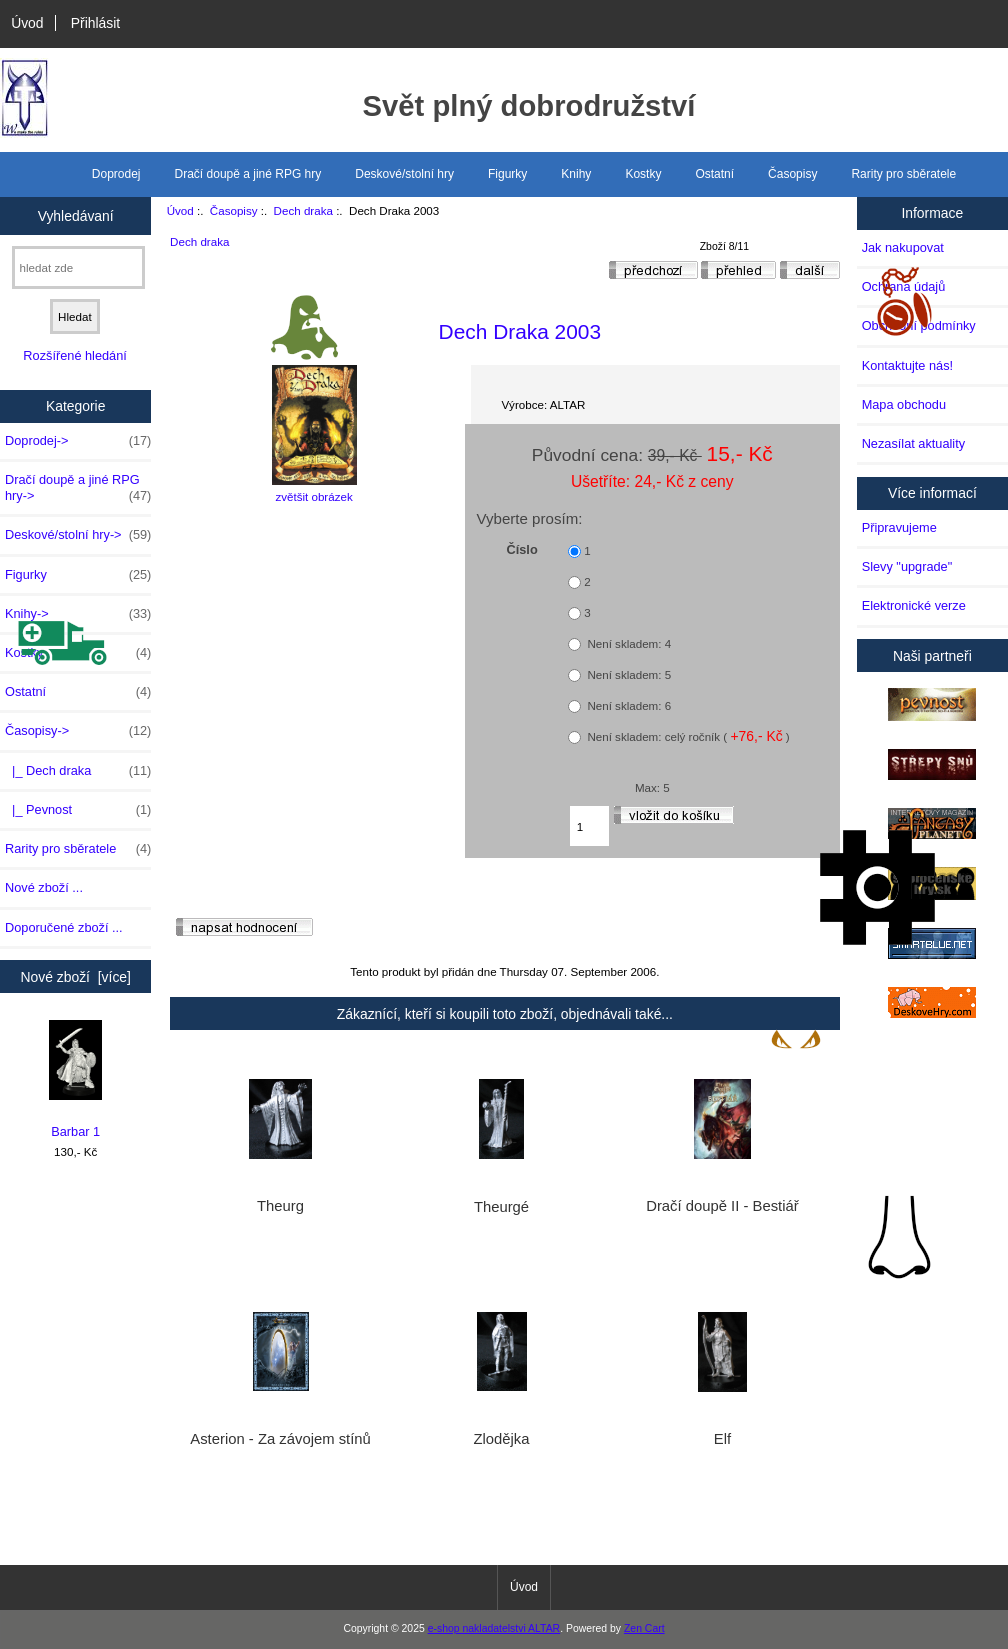  Describe the element at coordinates (877, 887) in the screenshot. I see `settings or configuration menu` at that location.